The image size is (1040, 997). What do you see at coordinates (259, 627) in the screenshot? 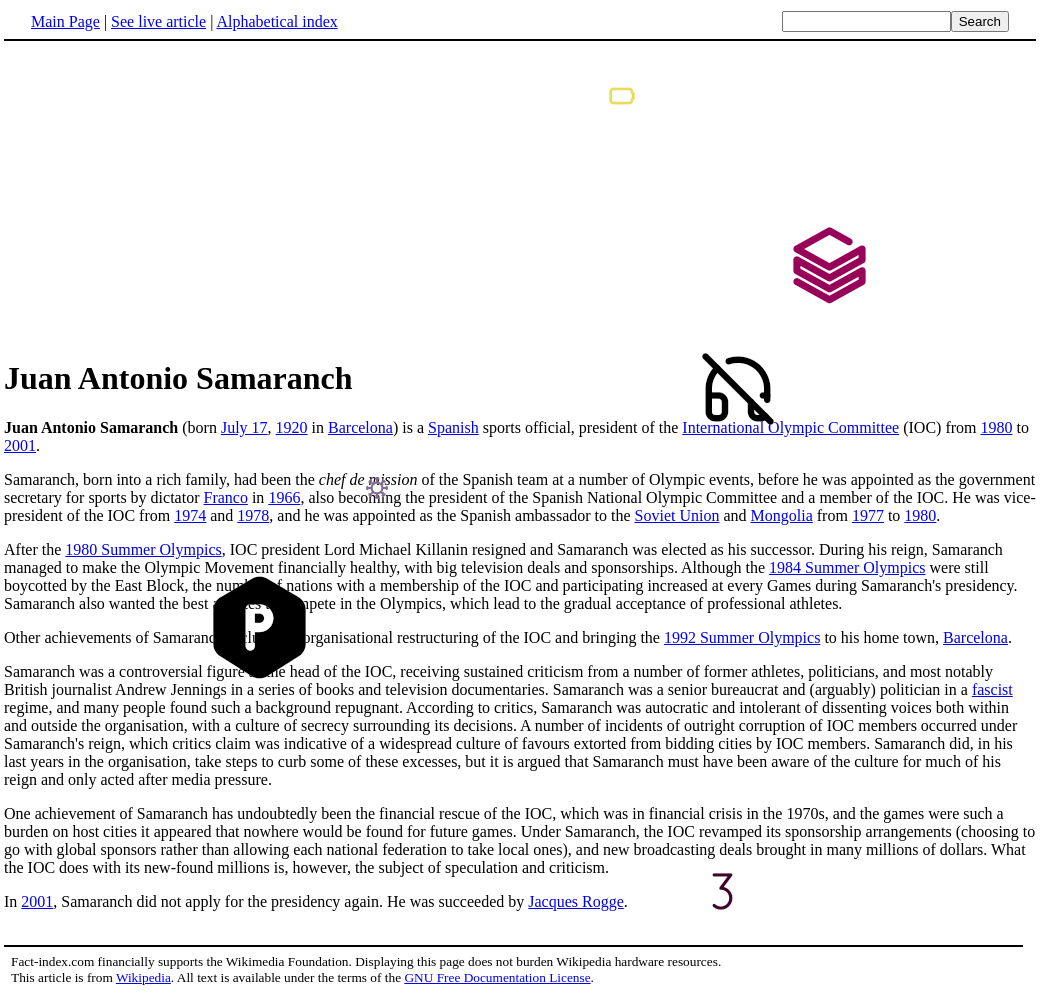
I see `parking feature or location marker` at bounding box center [259, 627].